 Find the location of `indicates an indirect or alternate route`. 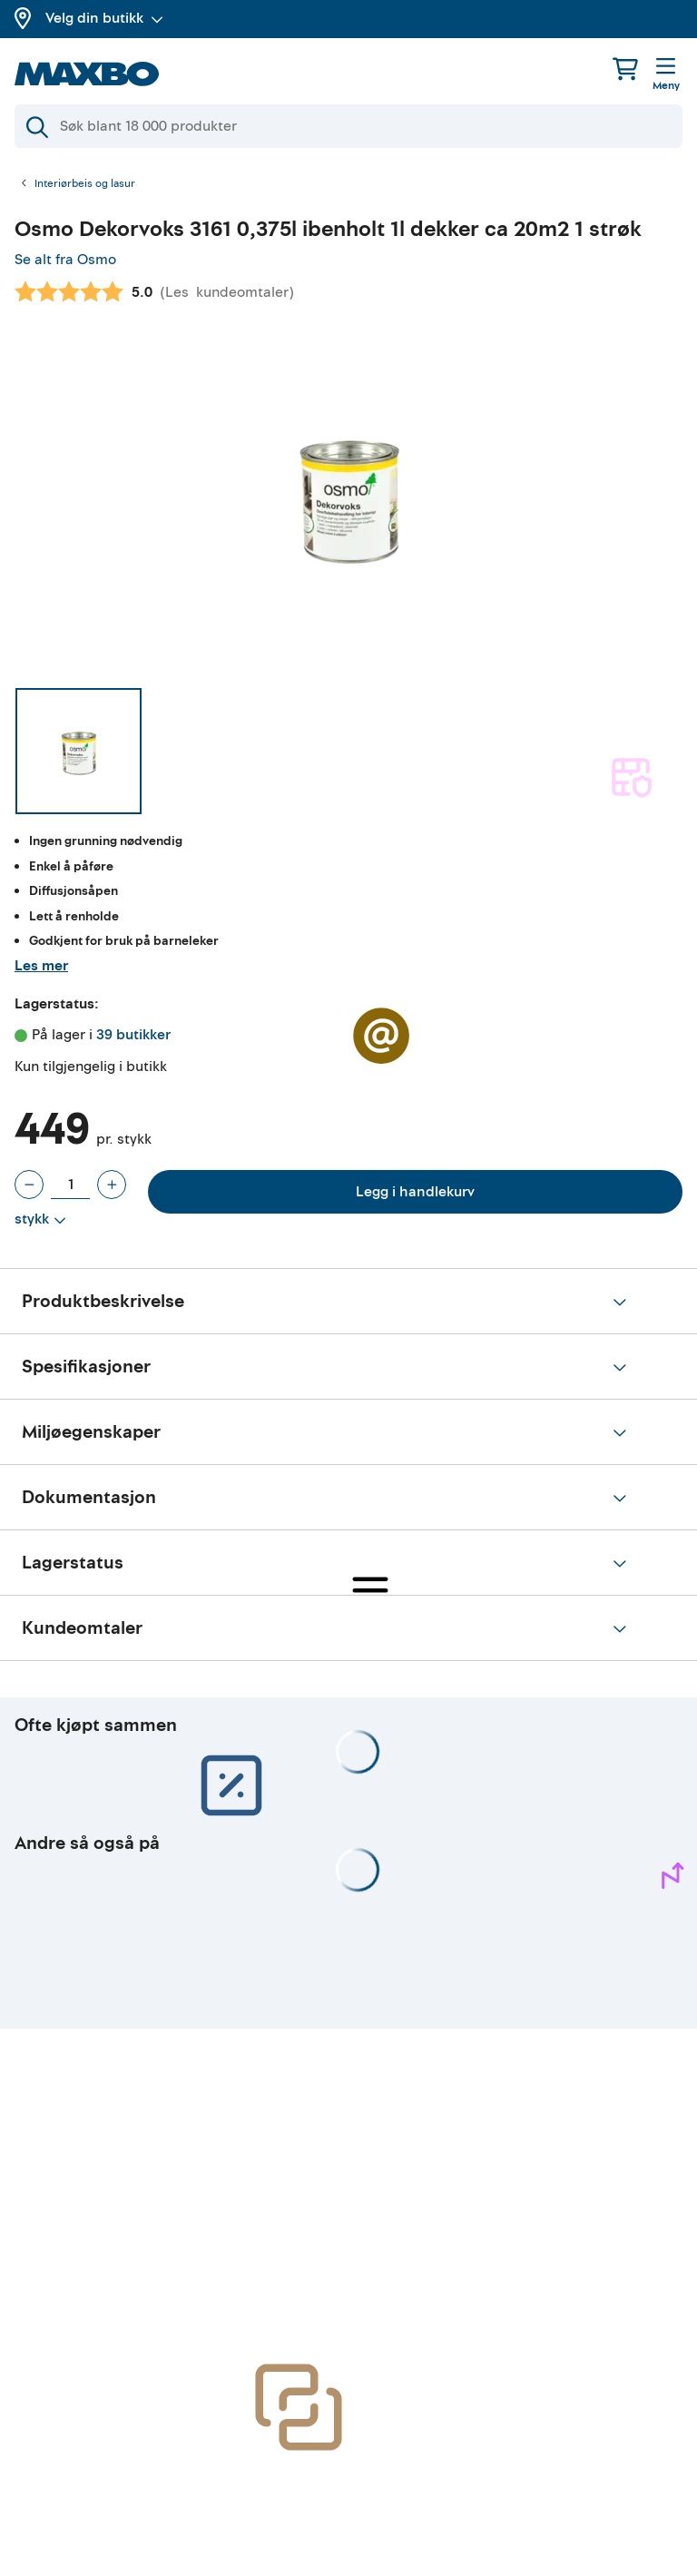

indicates an indirect or alternate route is located at coordinates (672, 1875).